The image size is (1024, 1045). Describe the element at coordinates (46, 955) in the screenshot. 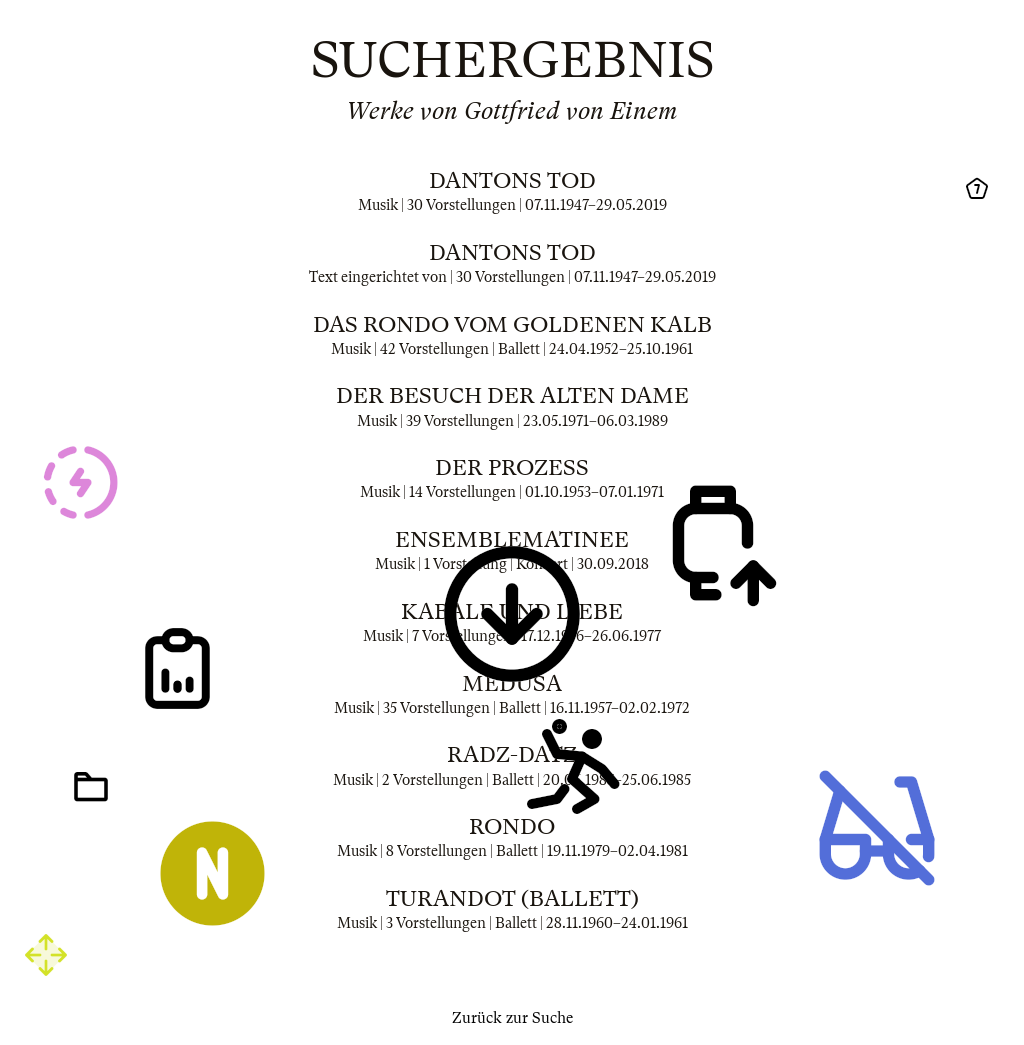

I see `expand content in all directions` at that location.